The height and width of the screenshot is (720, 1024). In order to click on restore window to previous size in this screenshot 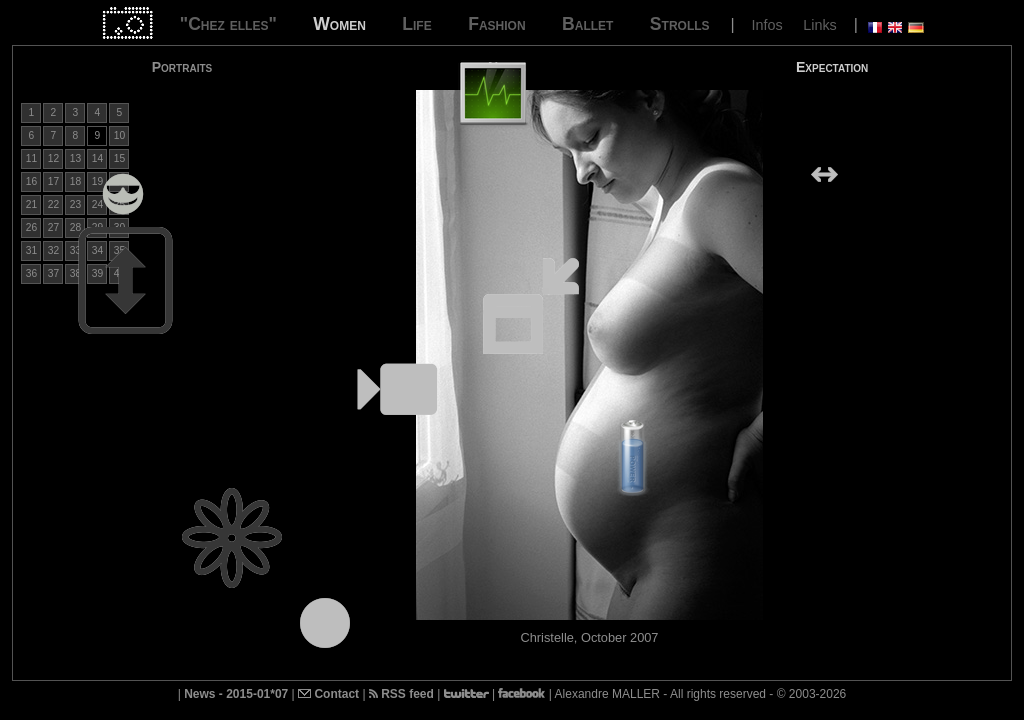, I will do `click(531, 306)`.